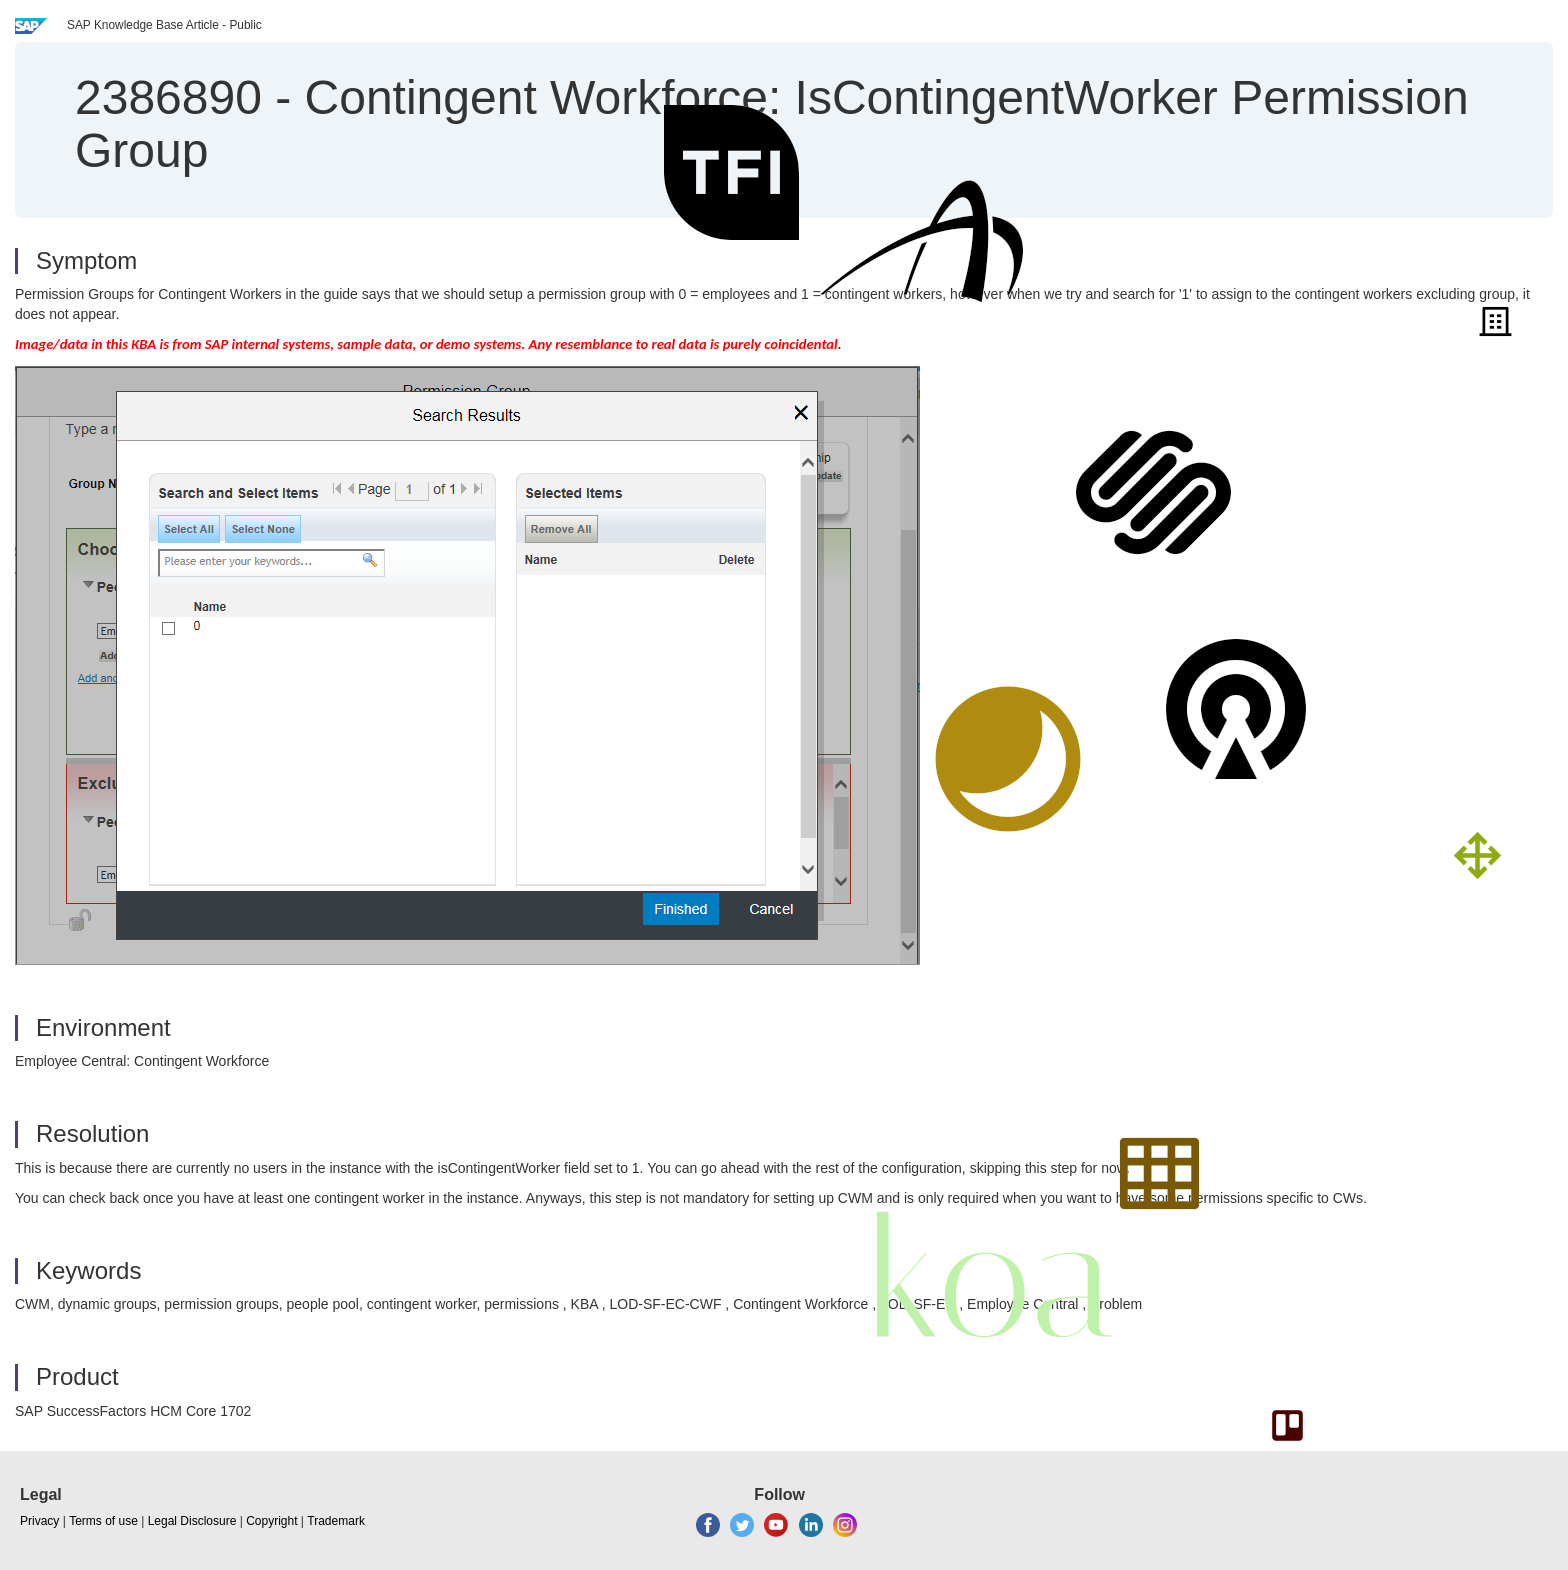 This screenshot has height=1570, width=1568. Describe the element at coordinates (731, 172) in the screenshot. I see `open transport for ireland app or website` at that location.